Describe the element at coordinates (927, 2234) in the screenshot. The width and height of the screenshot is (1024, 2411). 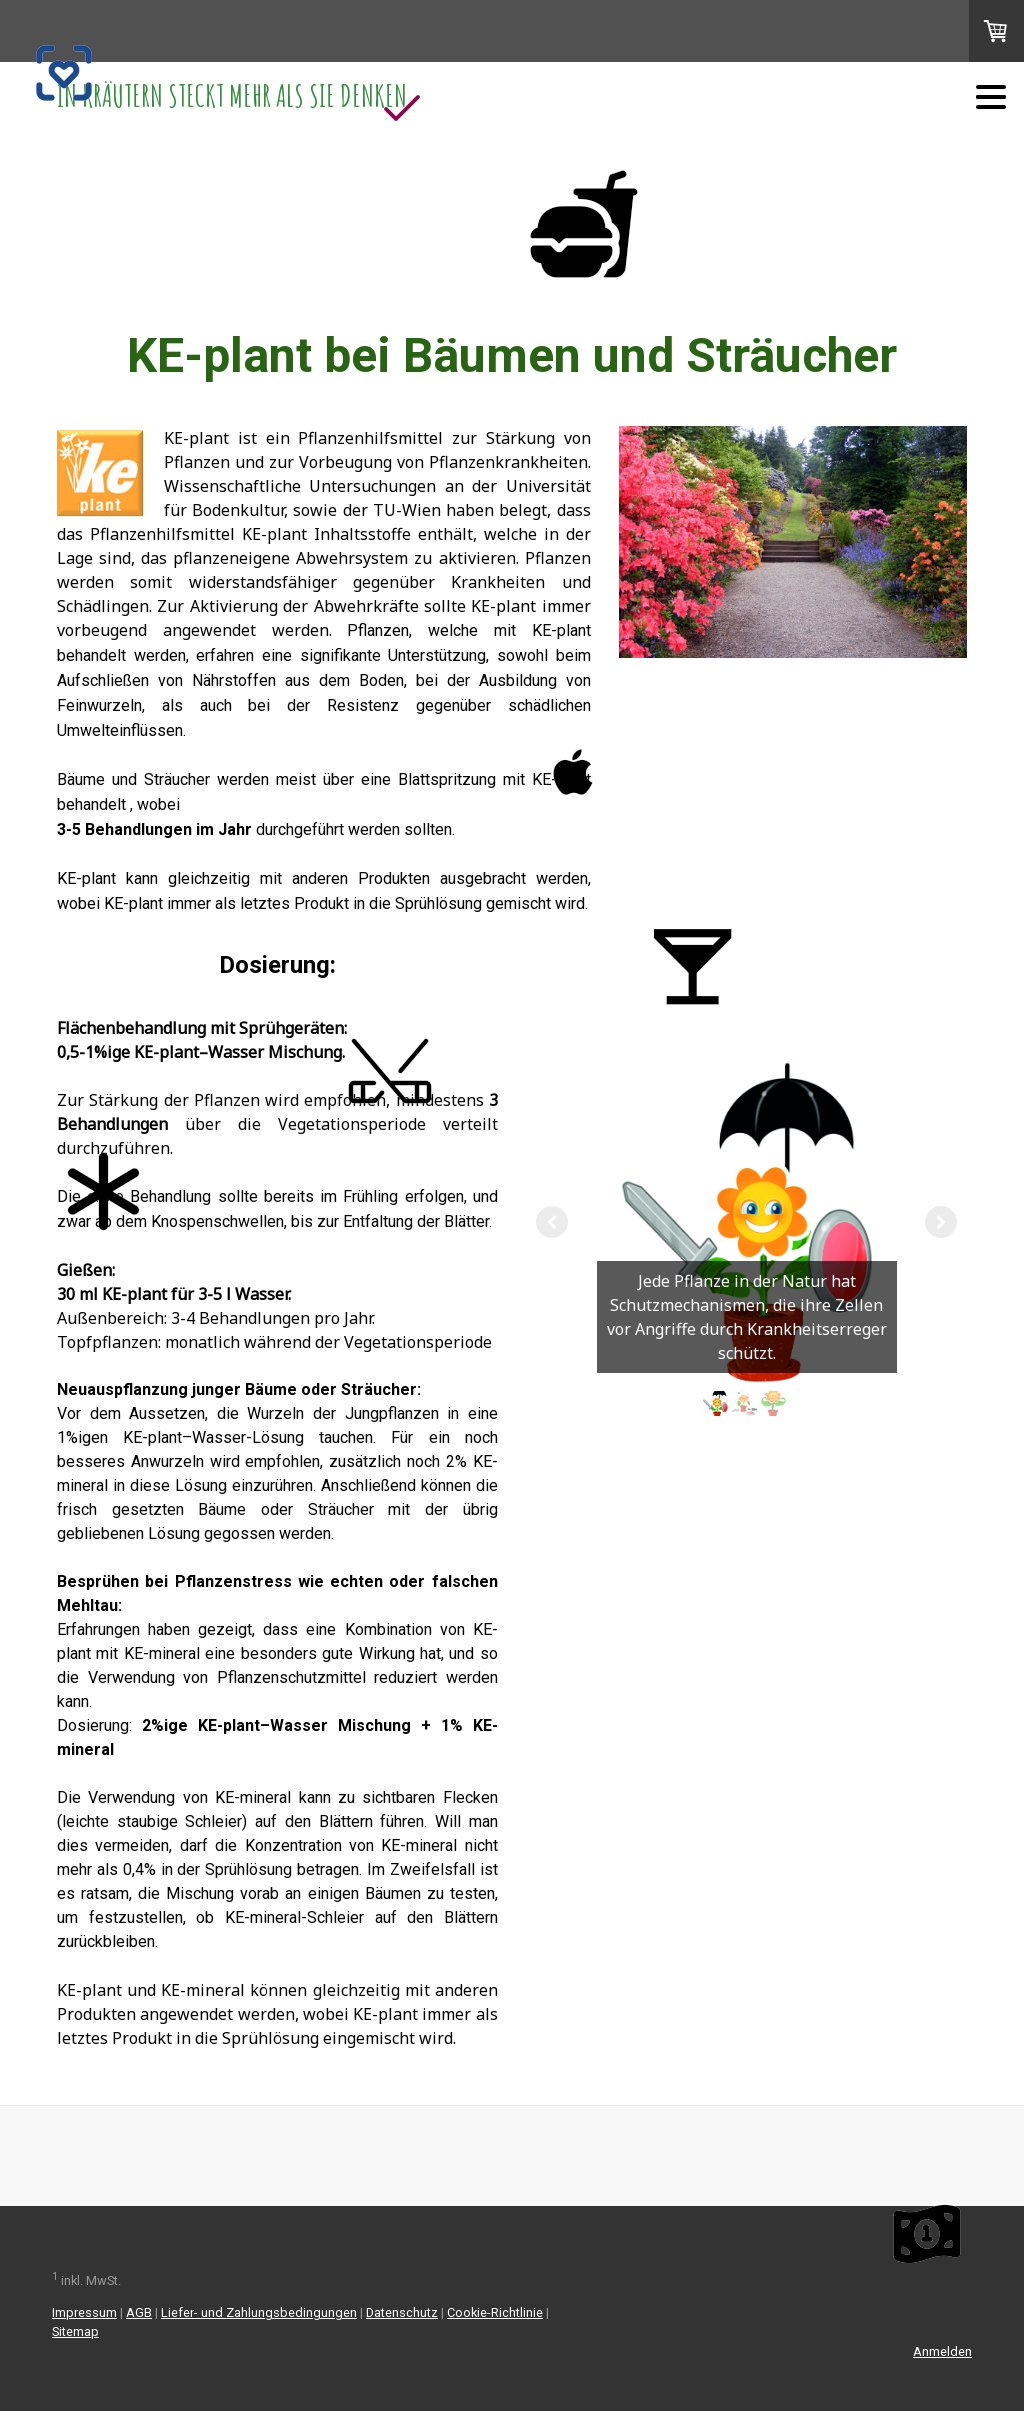
I see `view payment or billing information` at that location.